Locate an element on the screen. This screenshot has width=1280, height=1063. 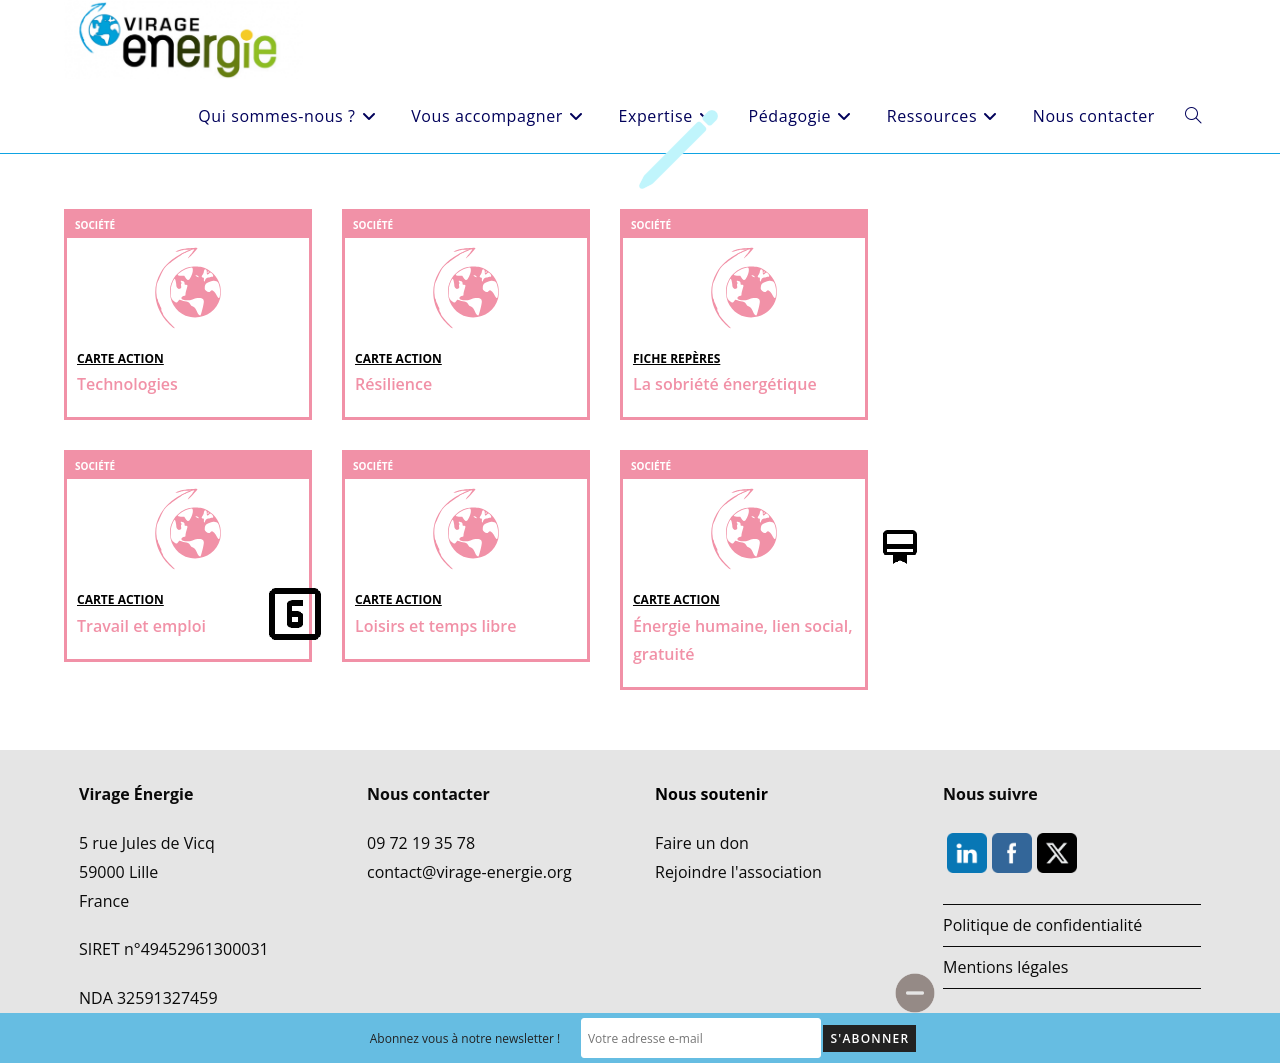
edit content or text is located at coordinates (678, 149).